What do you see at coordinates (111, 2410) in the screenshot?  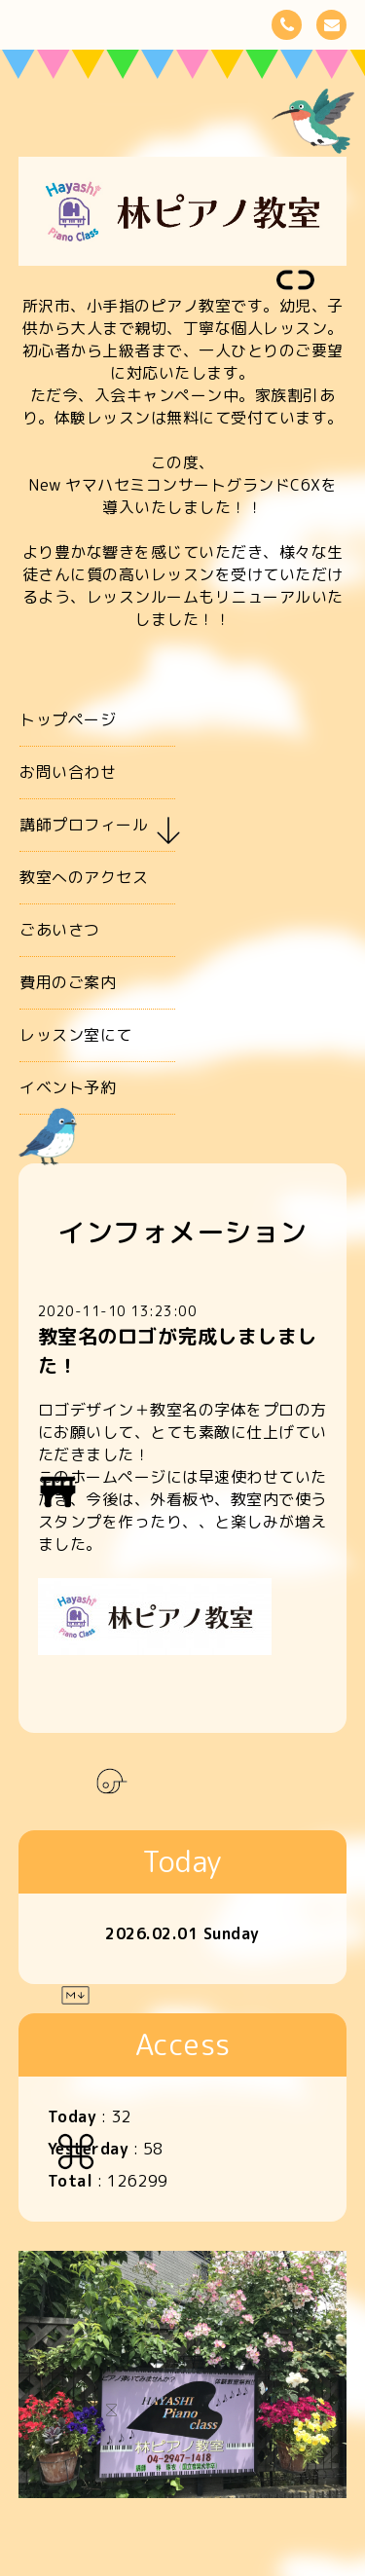 I see `indicates loading or processing in progress` at bounding box center [111, 2410].